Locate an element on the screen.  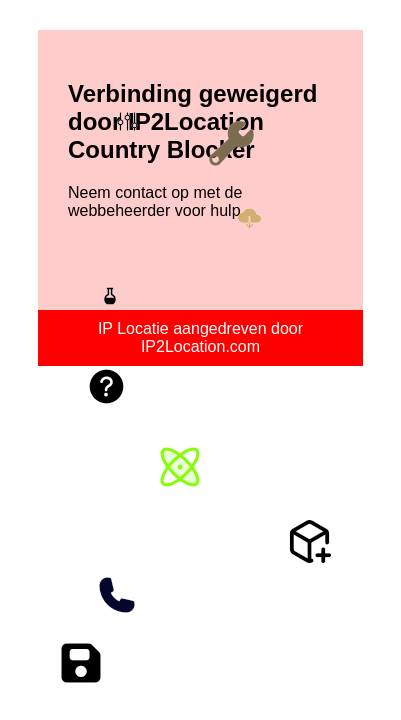
access laboratory or science features is located at coordinates (110, 296).